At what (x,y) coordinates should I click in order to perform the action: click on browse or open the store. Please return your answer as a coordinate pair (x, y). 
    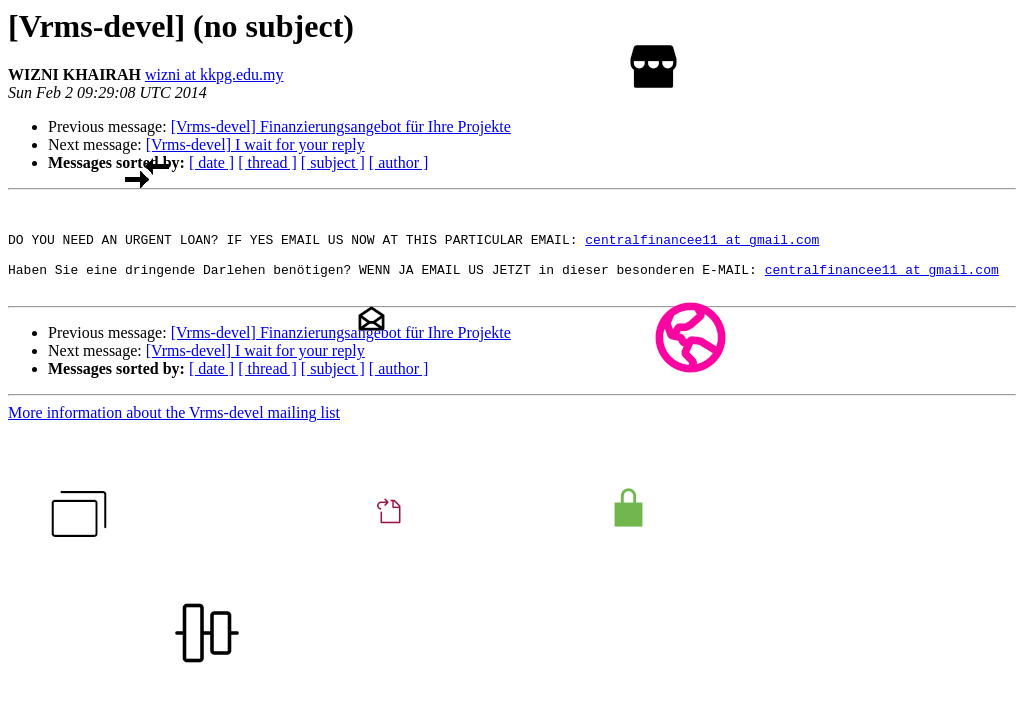
    Looking at the image, I should click on (653, 66).